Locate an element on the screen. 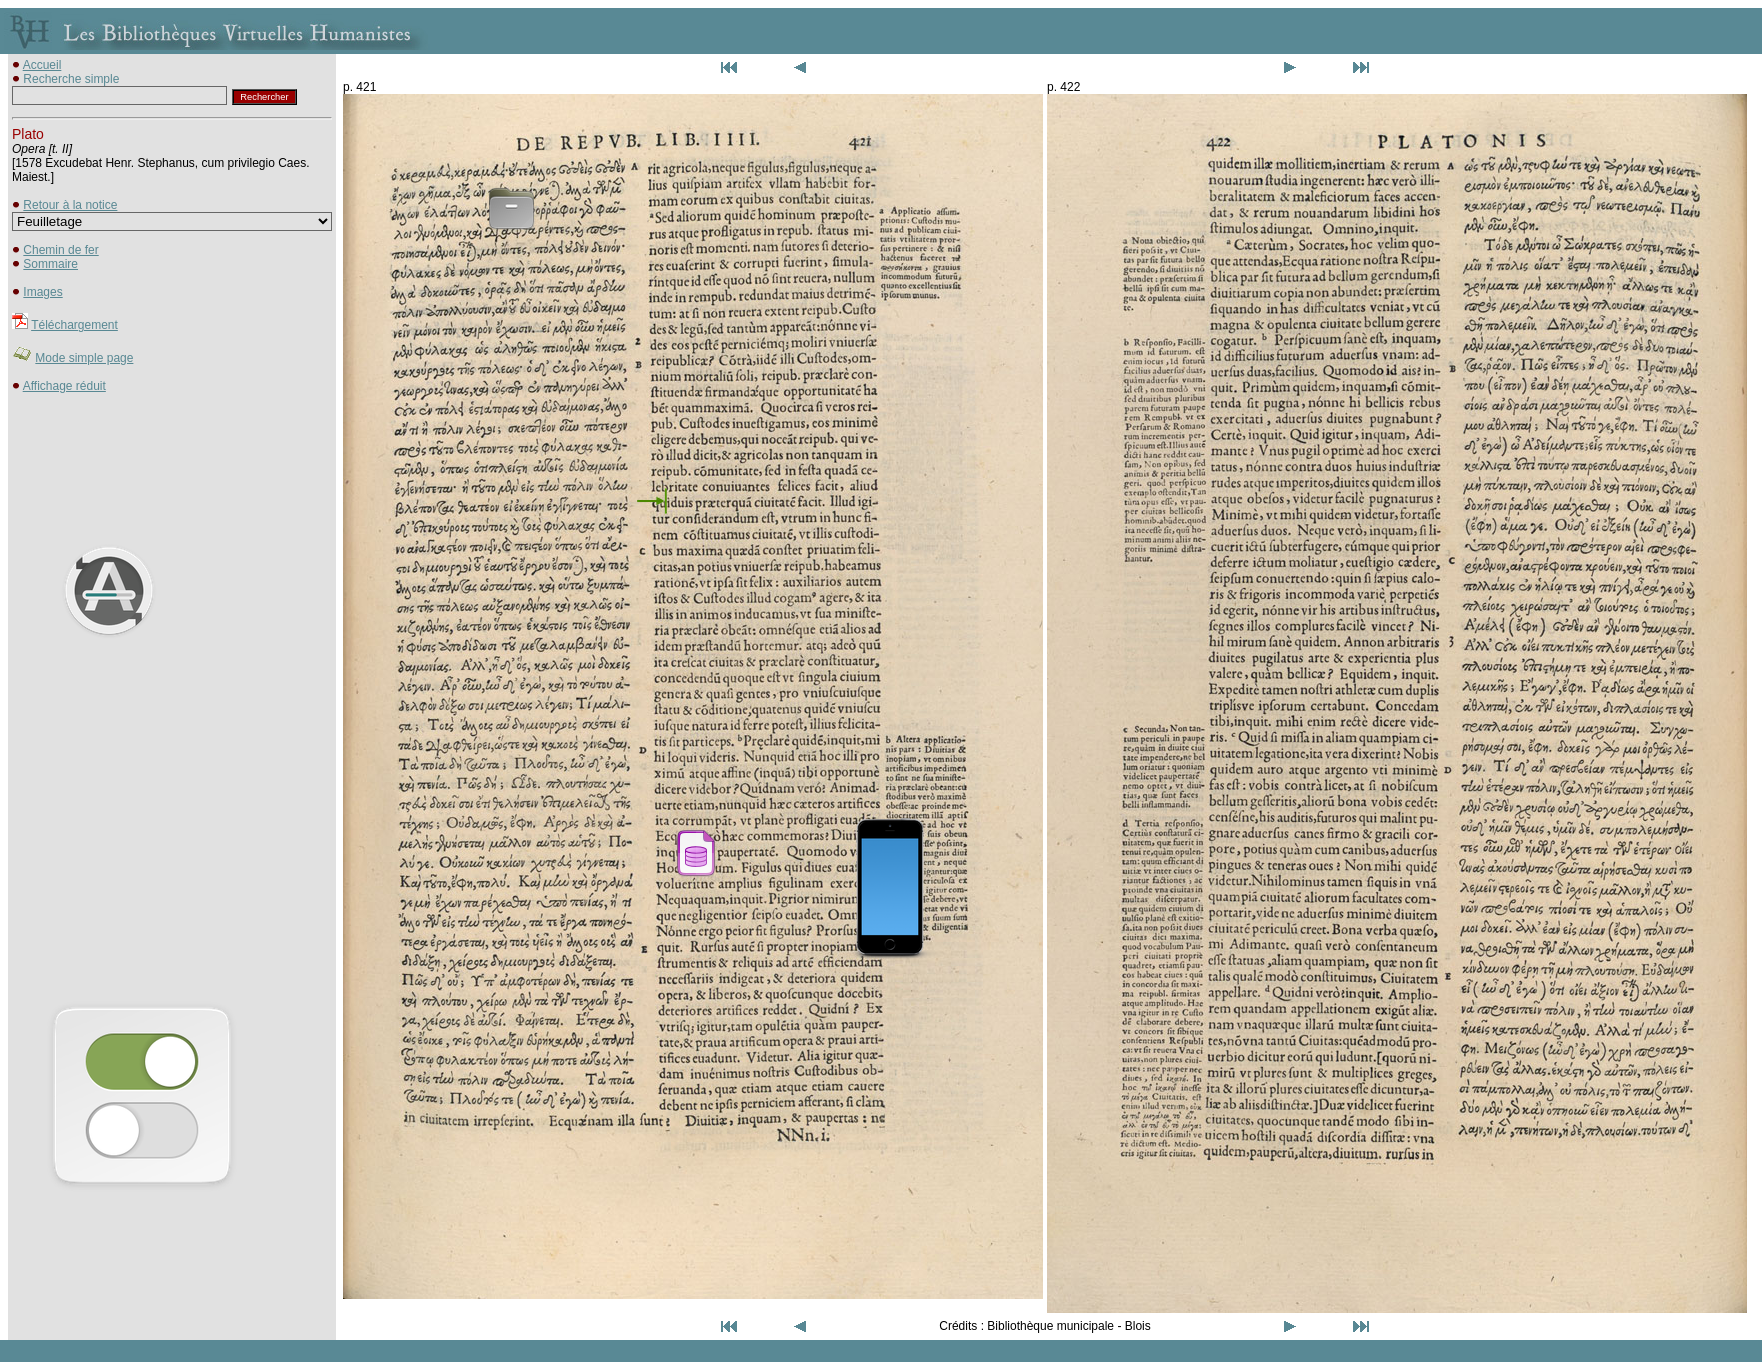 The image size is (1762, 1362). open gnome tweaks to customize desktop settings is located at coordinates (142, 1096).